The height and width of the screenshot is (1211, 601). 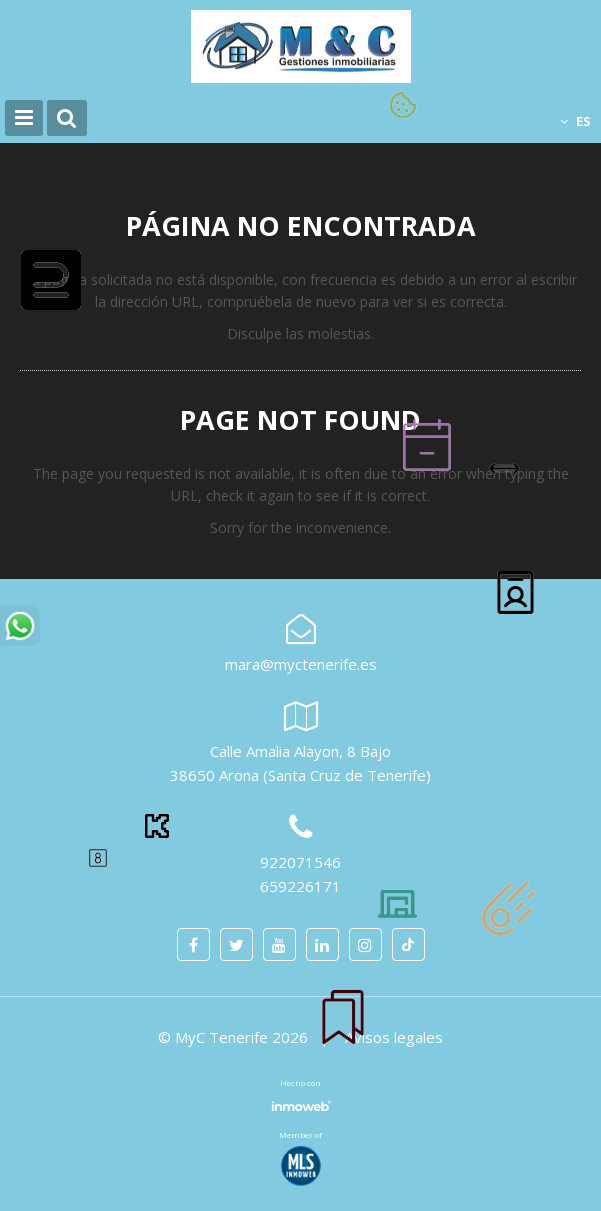 What do you see at coordinates (508, 909) in the screenshot?
I see `indicates a trending or viral item` at bounding box center [508, 909].